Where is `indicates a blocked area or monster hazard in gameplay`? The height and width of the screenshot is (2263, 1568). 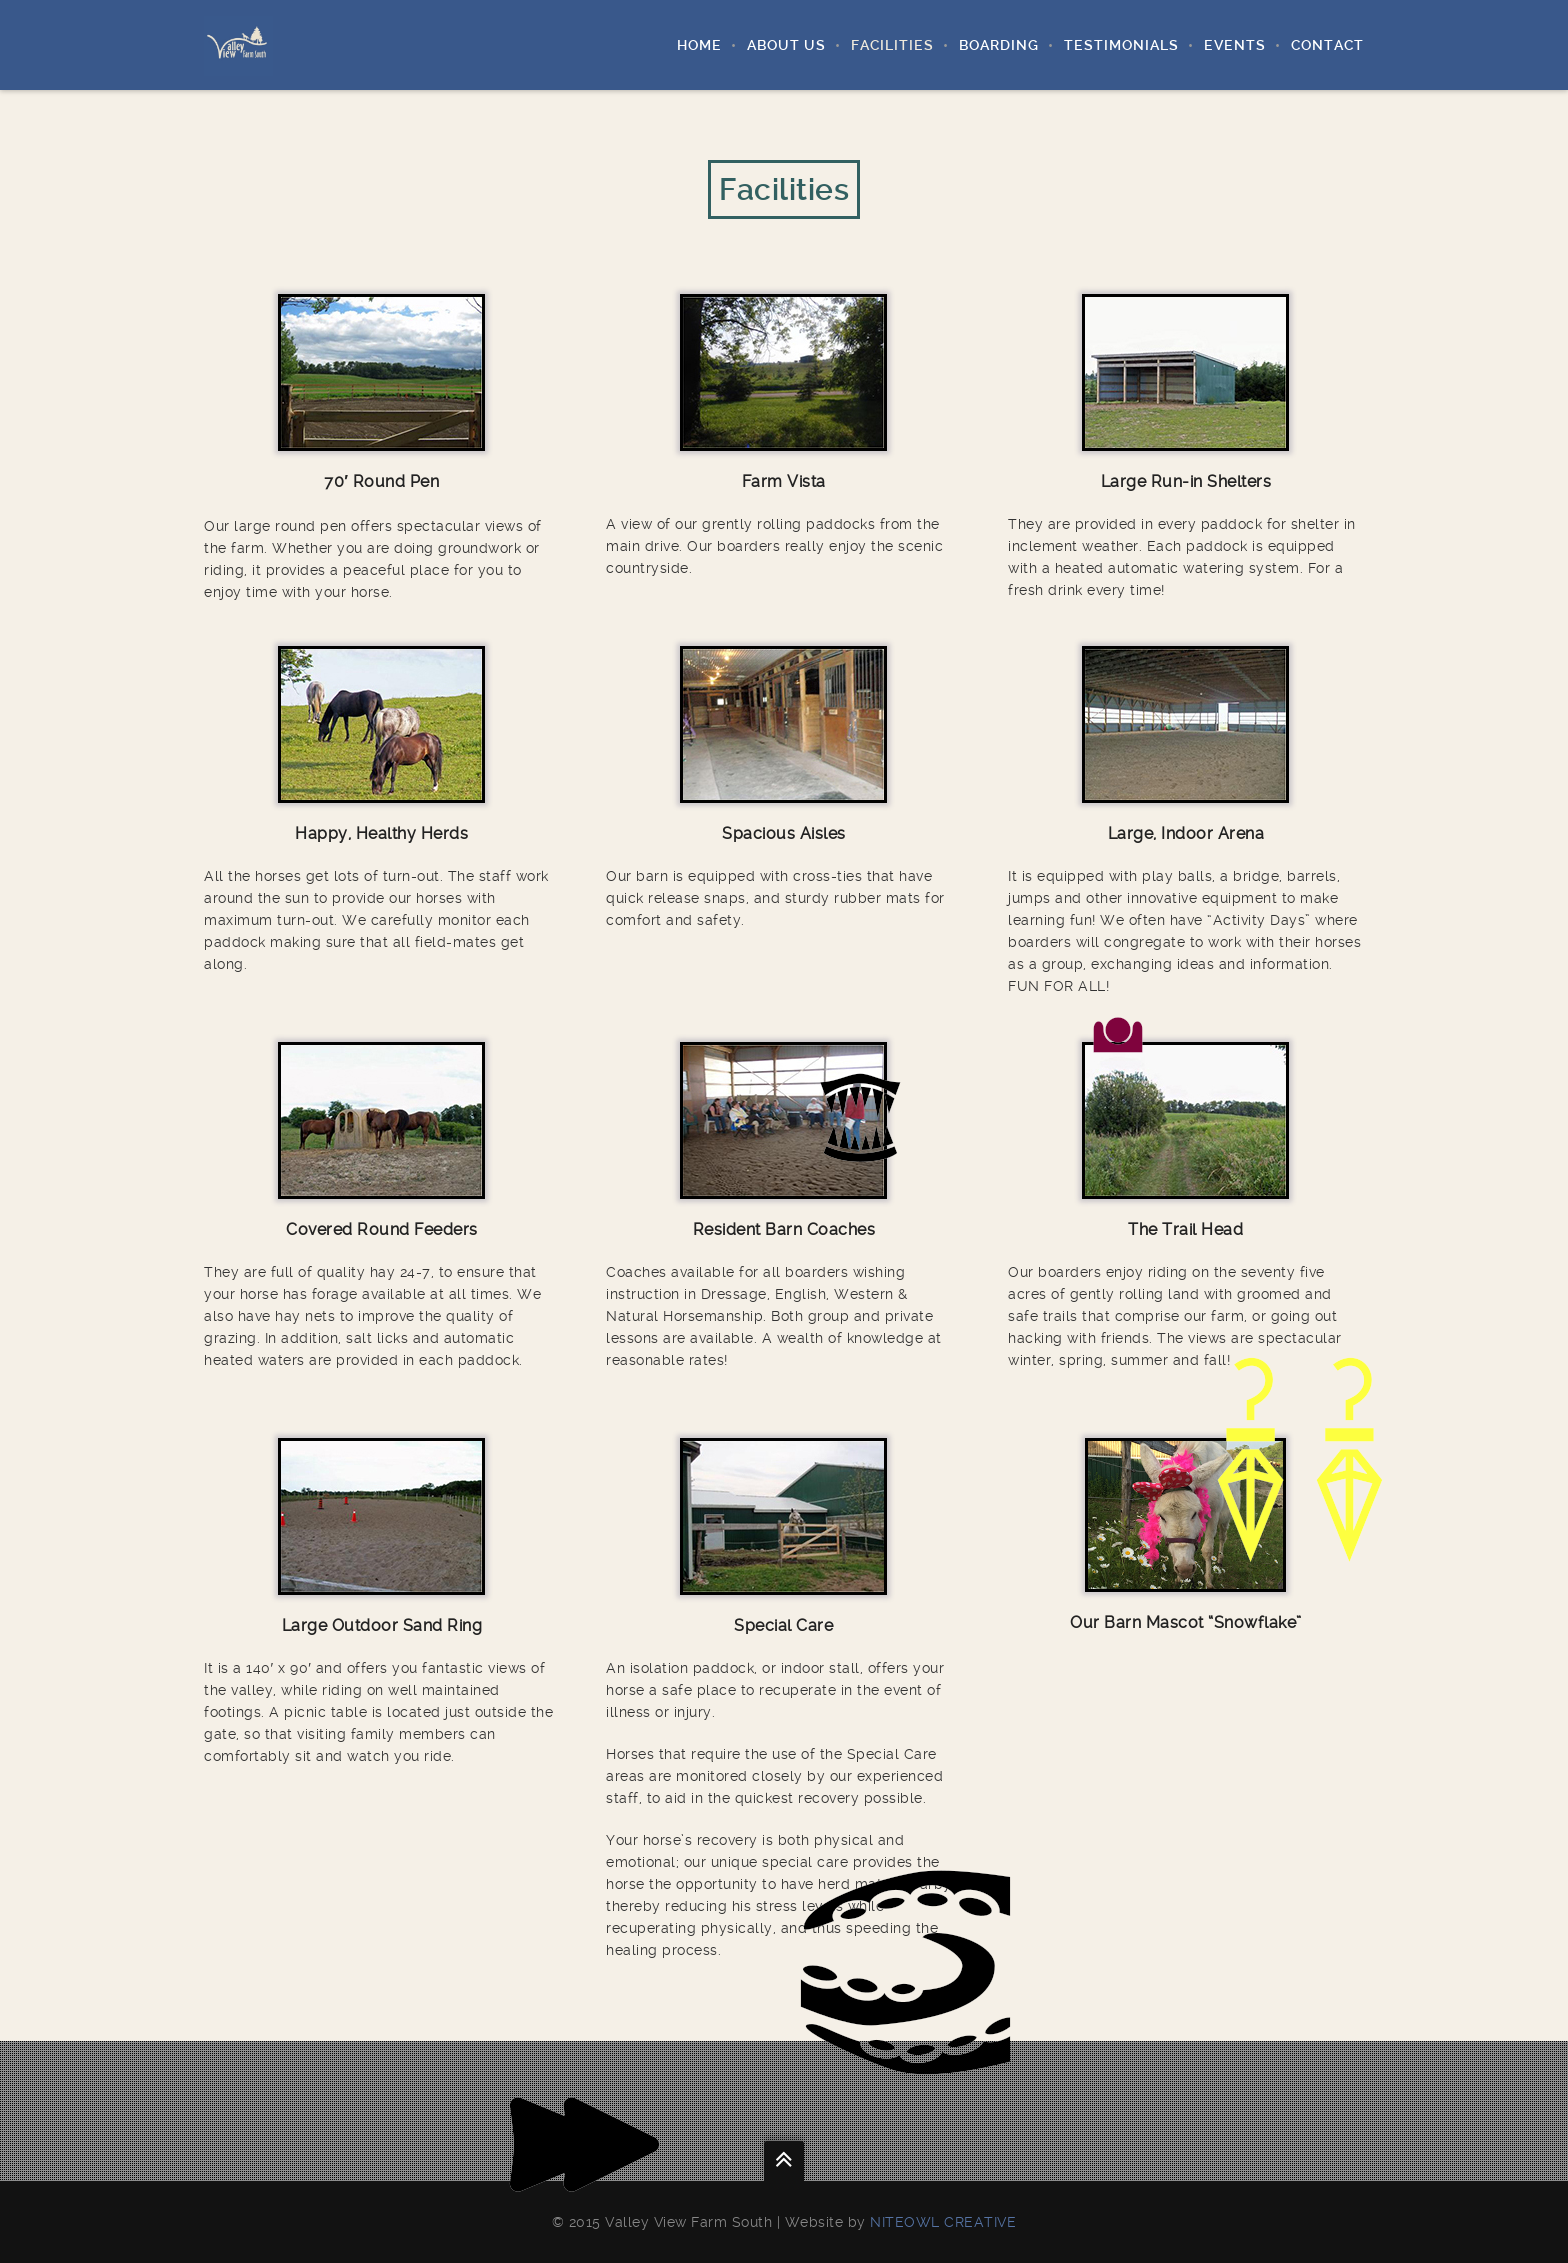 indicates a blocked area or monster hazard in gameplay is located at coordinates (905, 1973).